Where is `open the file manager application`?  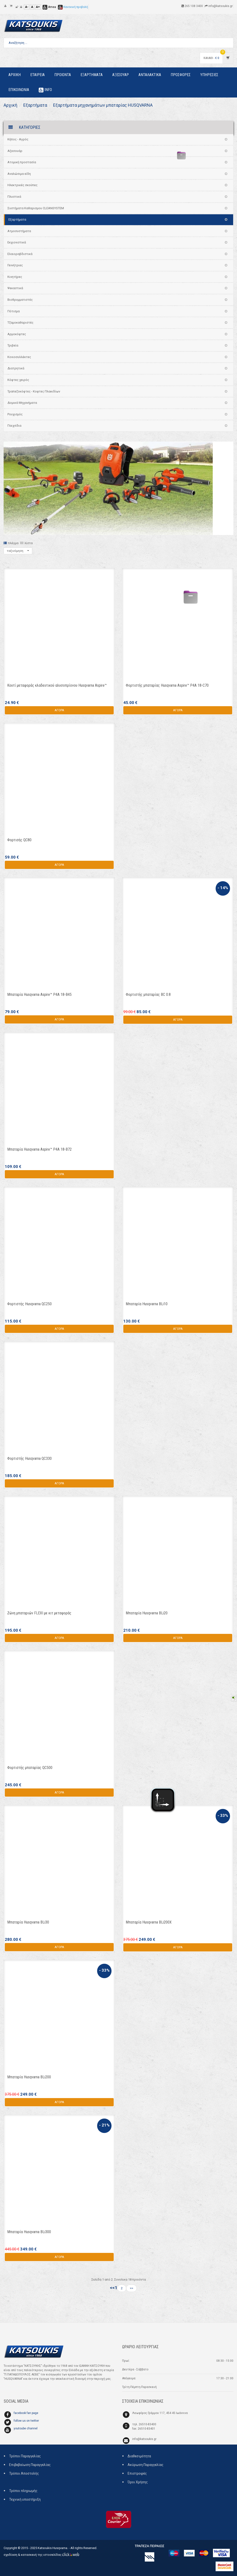 open the file manager application is located at coordinates (191, 597).